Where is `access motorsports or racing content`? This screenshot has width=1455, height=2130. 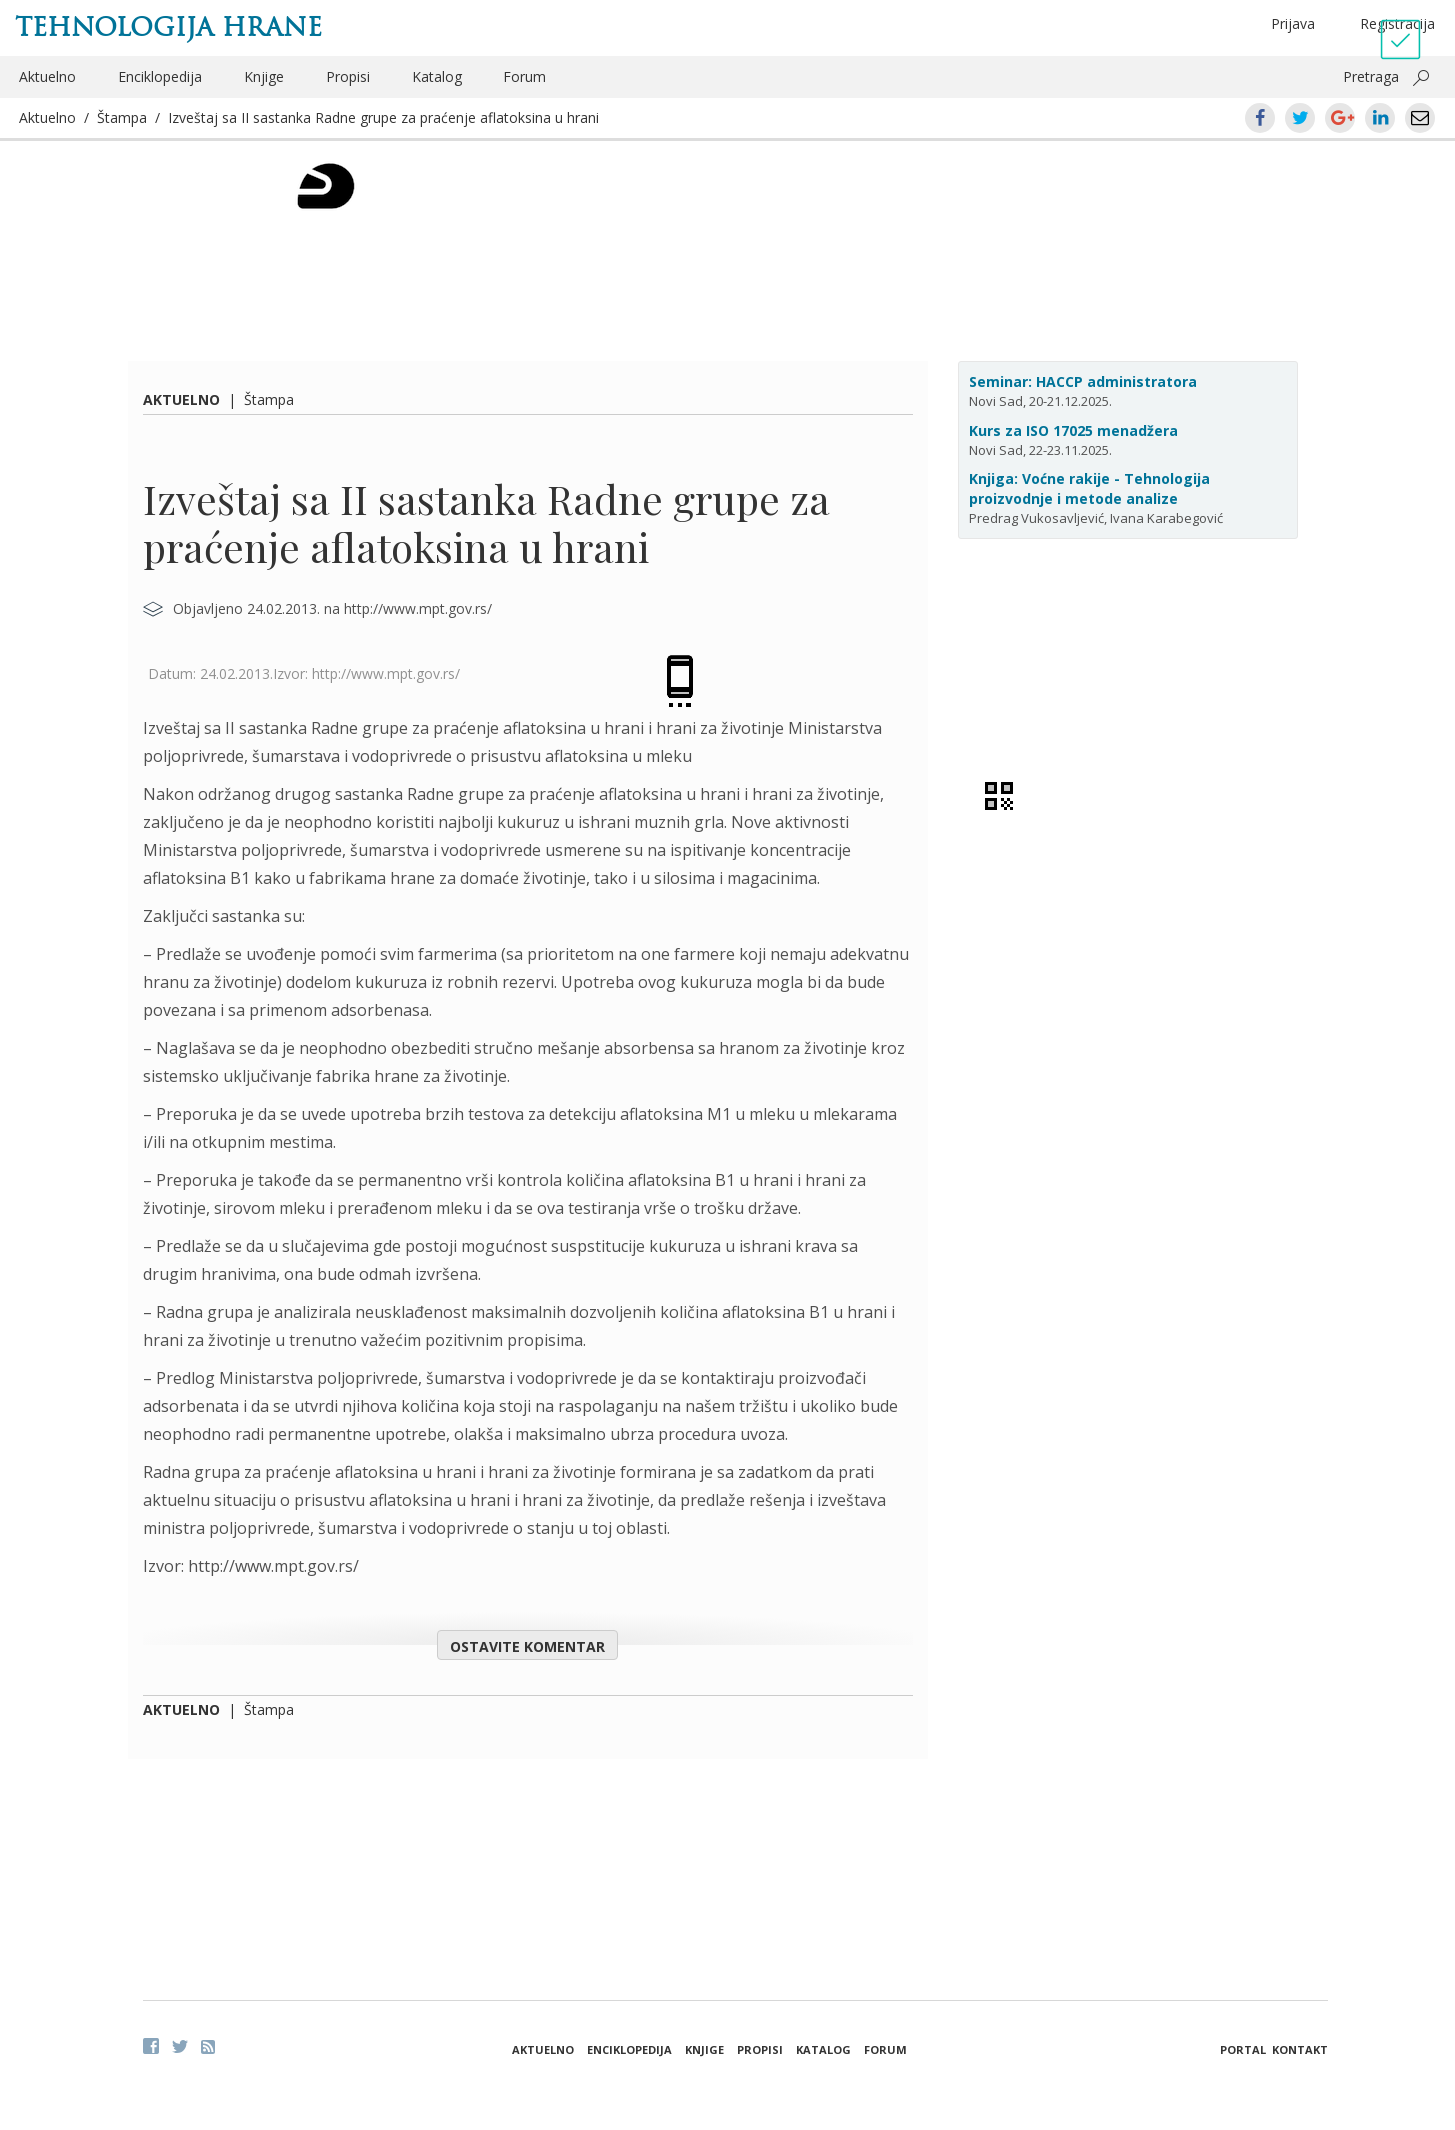 access motorsports or racing content is located at coordinates (326, 186).